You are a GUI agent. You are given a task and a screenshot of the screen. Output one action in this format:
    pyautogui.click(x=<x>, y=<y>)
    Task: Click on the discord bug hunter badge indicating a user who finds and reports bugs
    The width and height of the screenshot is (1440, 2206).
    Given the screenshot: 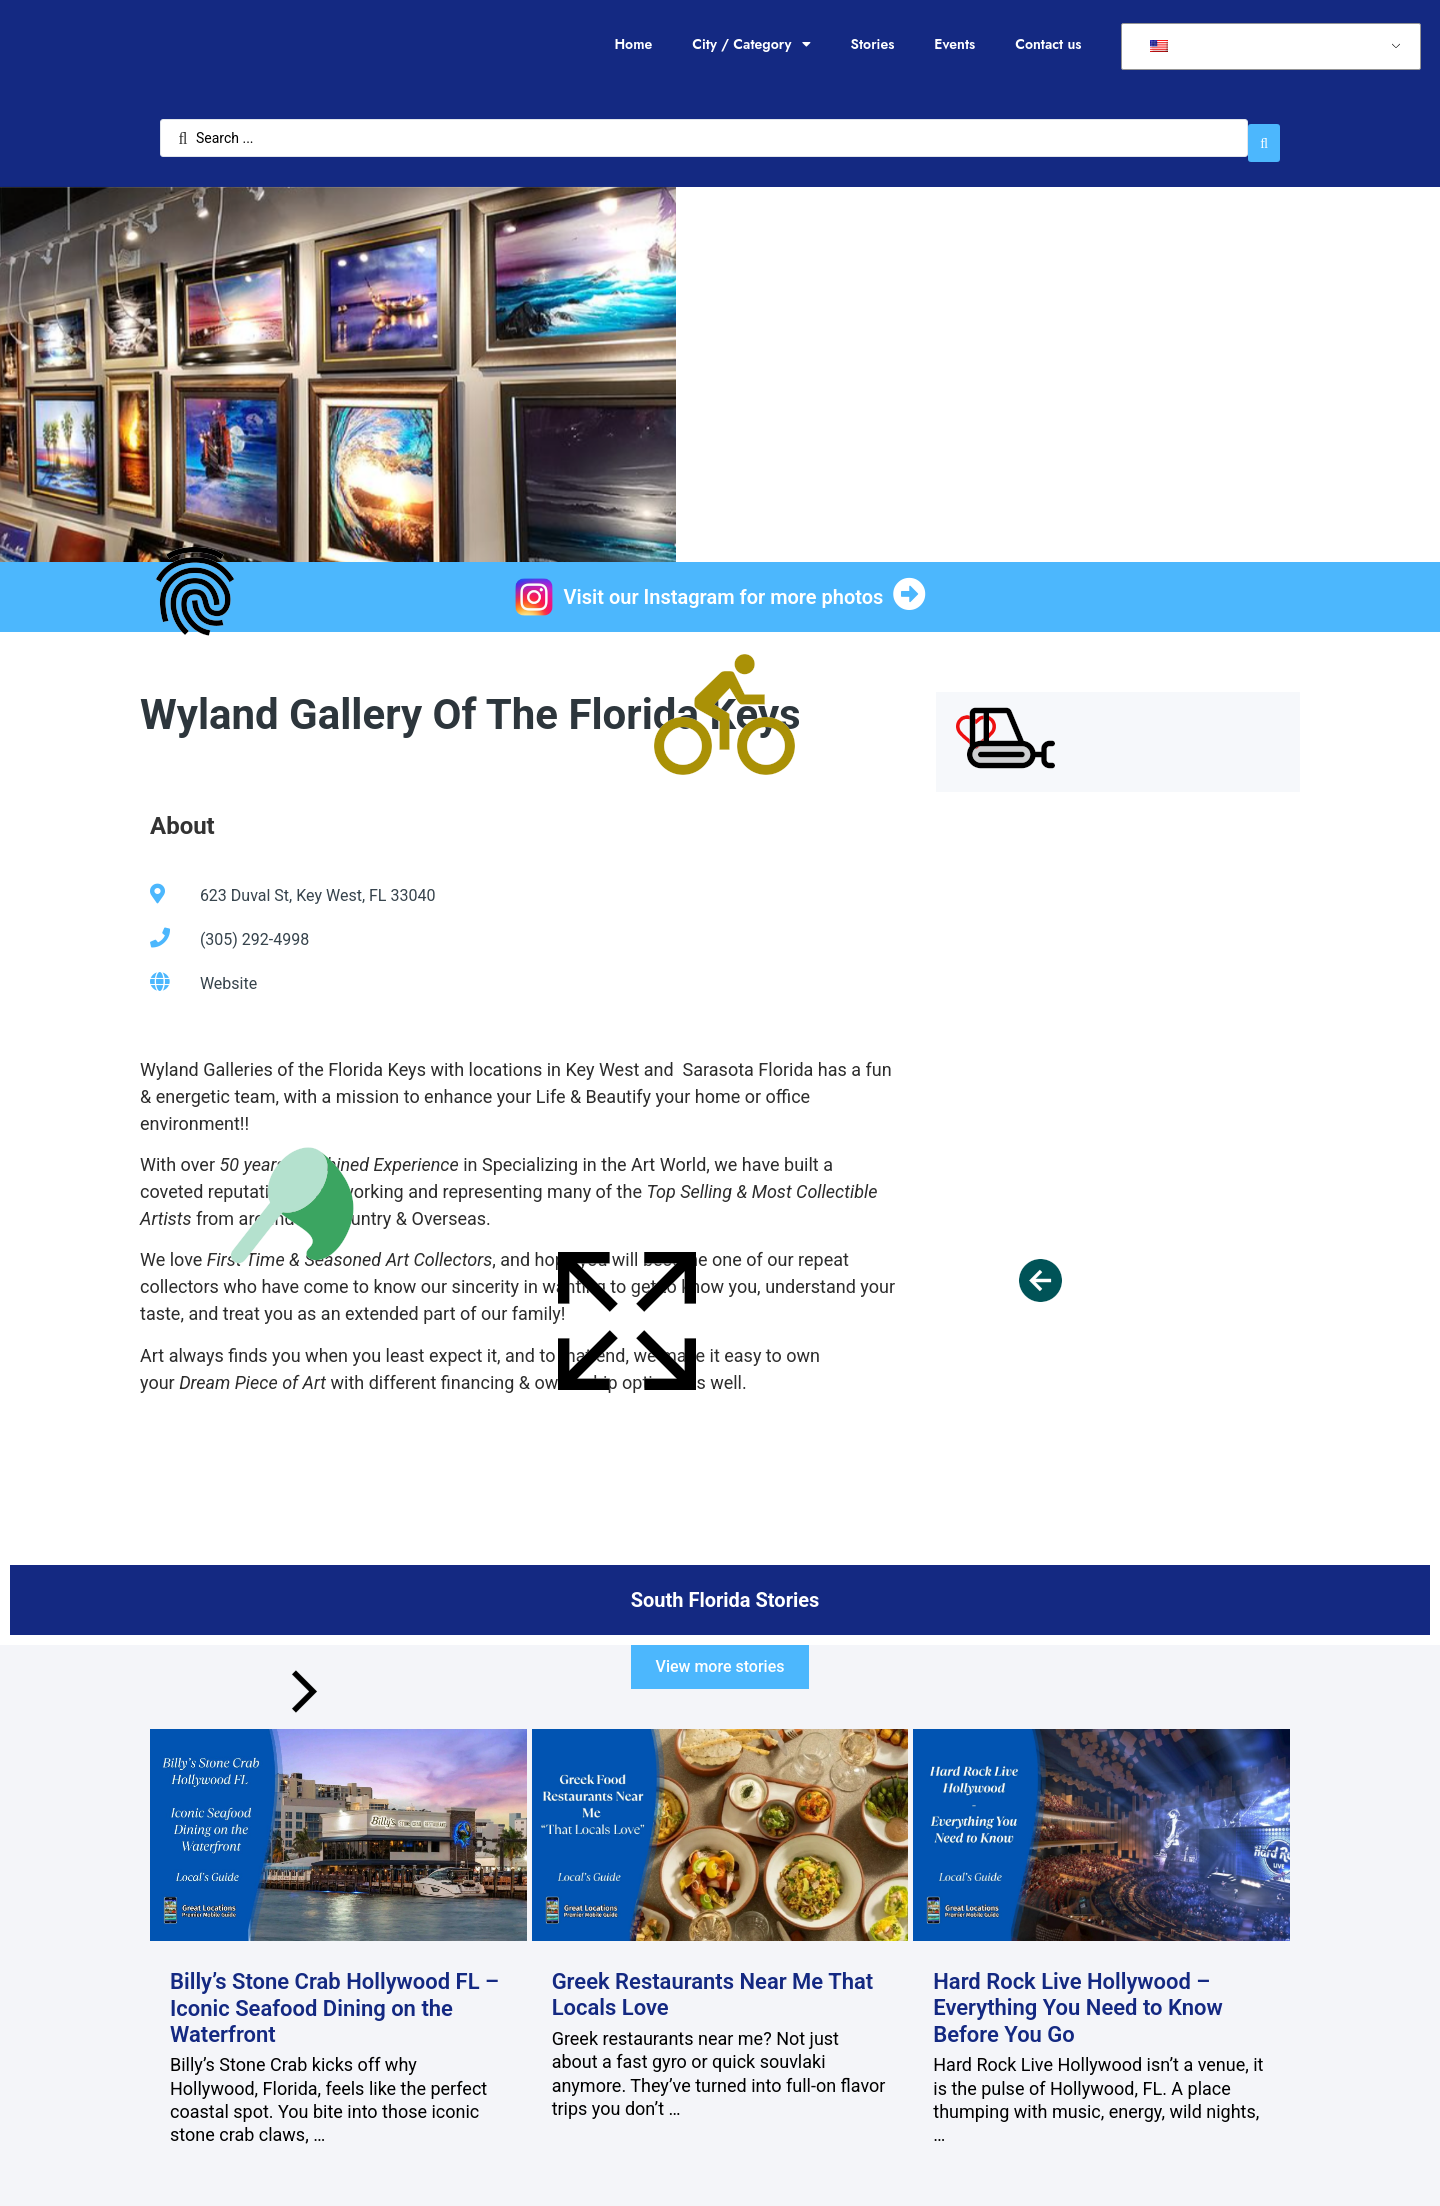 What is the action you would take?
    pyautogui.click(x=292, y=1205)
    